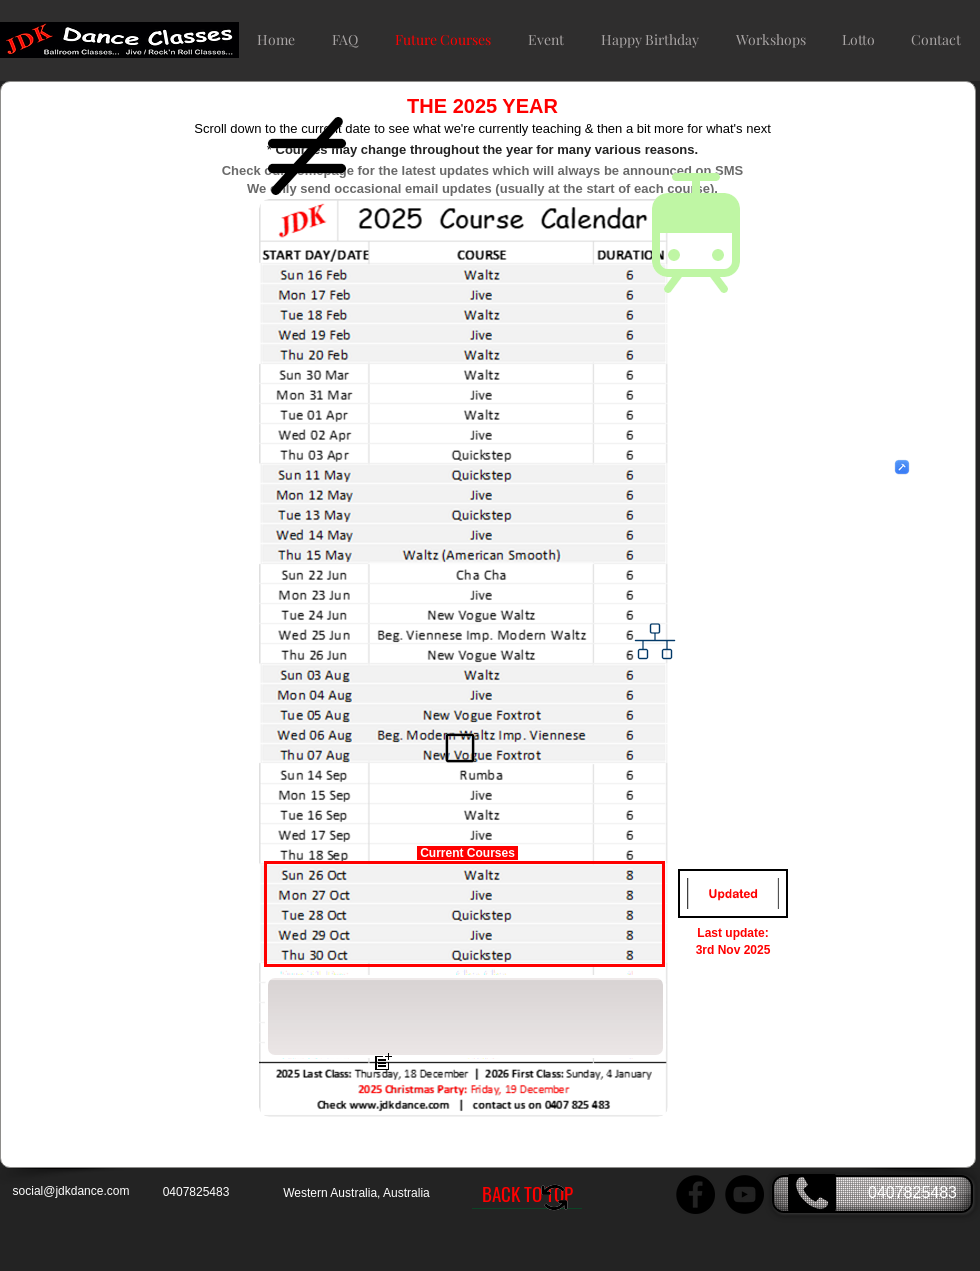 Image resolution: width=980 pixels, height=1271 pixels. What do you see at coordinates (902, 467) in the screenshot?
I see `open developer tools or IDE` at bounding box center [902, 467].